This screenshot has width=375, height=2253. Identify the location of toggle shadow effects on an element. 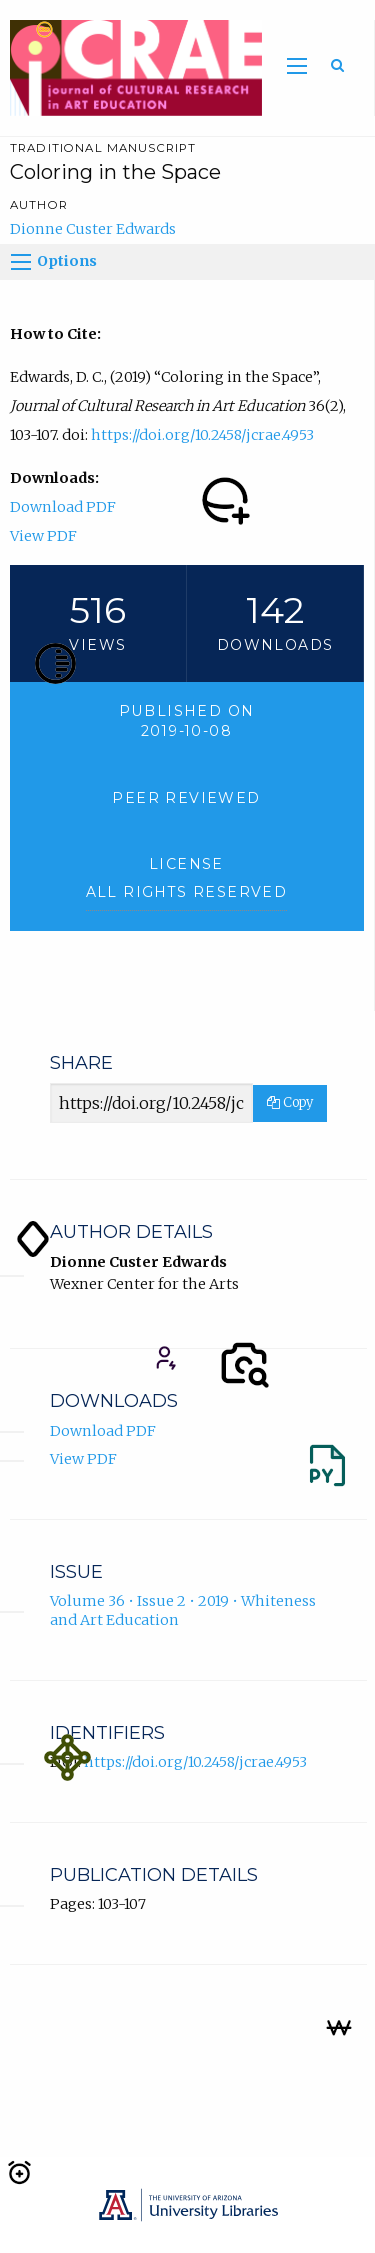
(55, 663).